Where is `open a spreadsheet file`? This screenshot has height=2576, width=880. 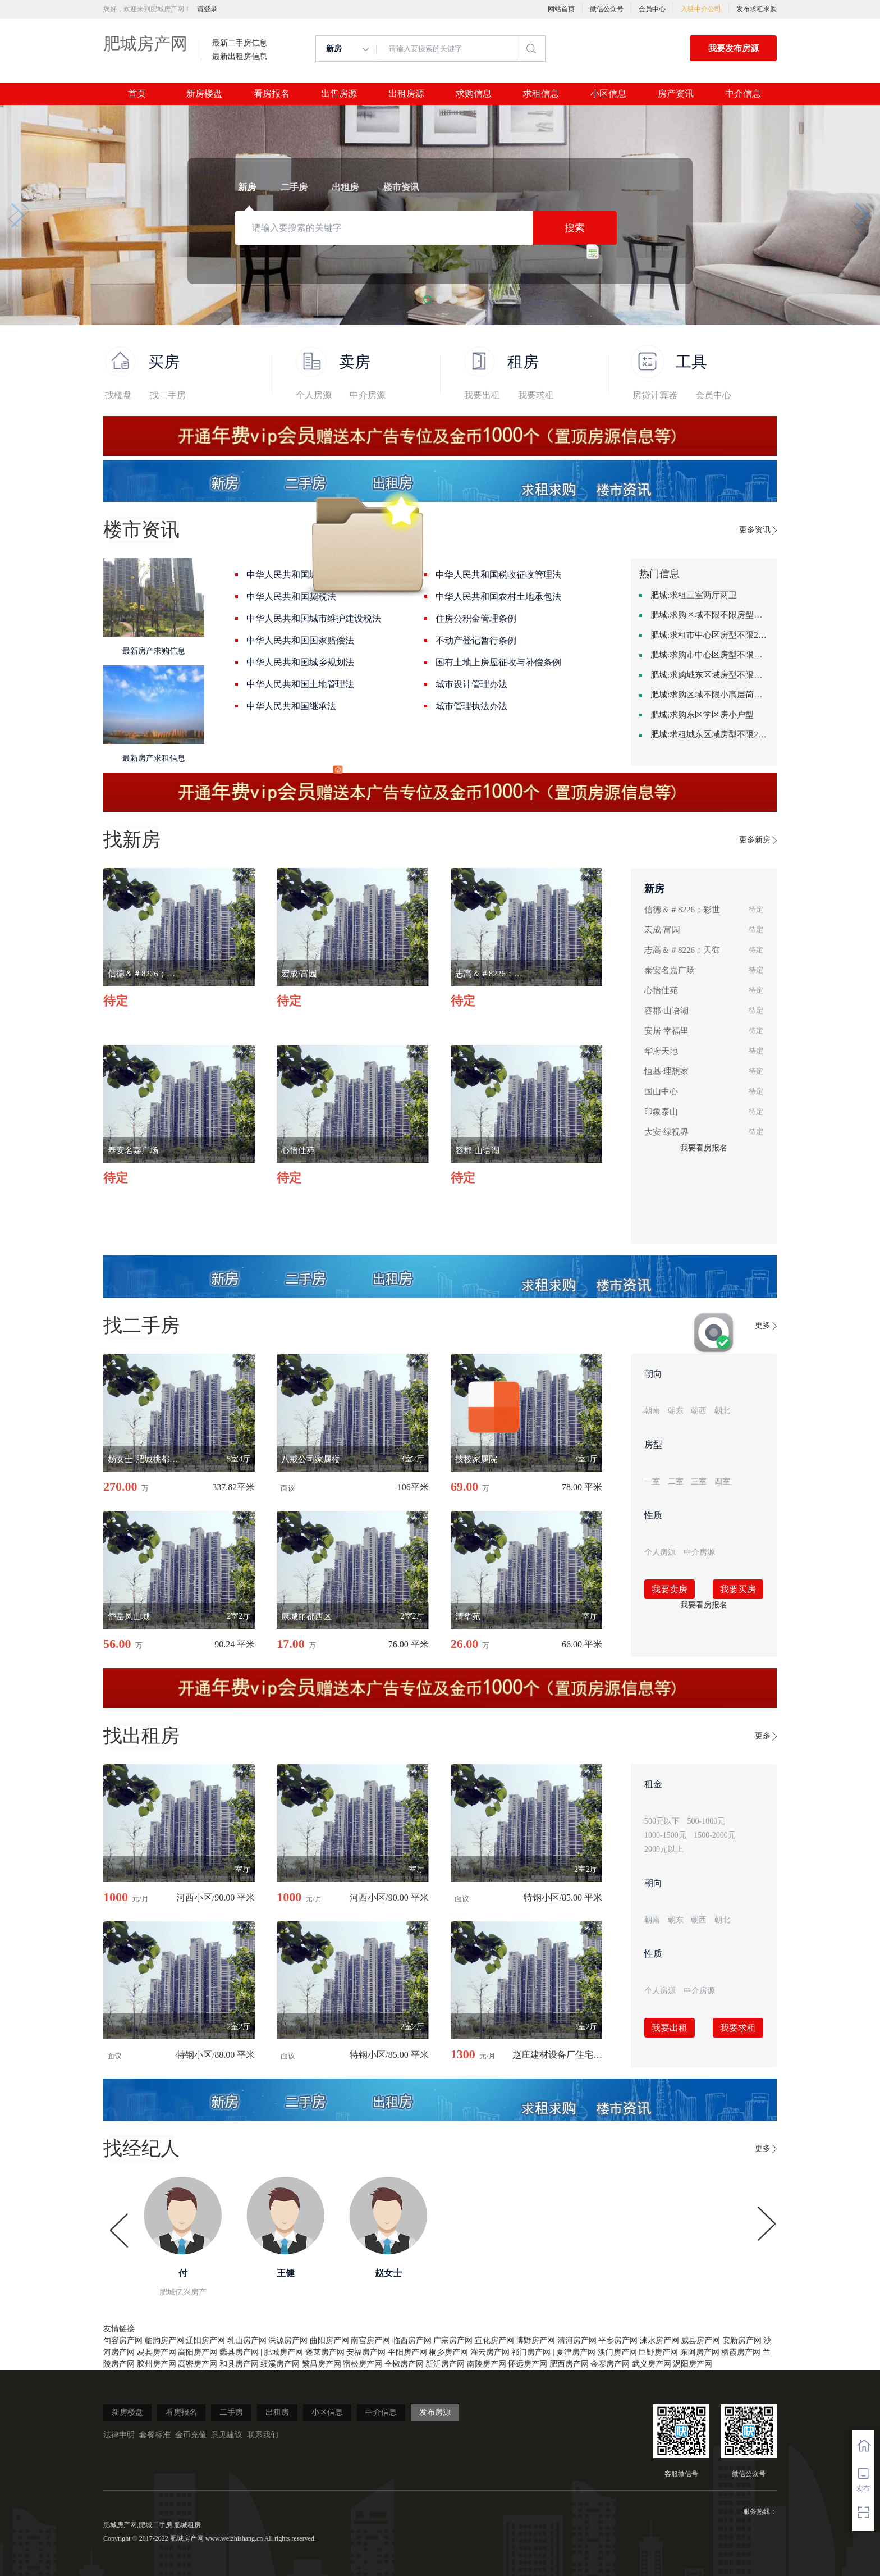 open a spreadsheet file is located at coordinates (593, 252).